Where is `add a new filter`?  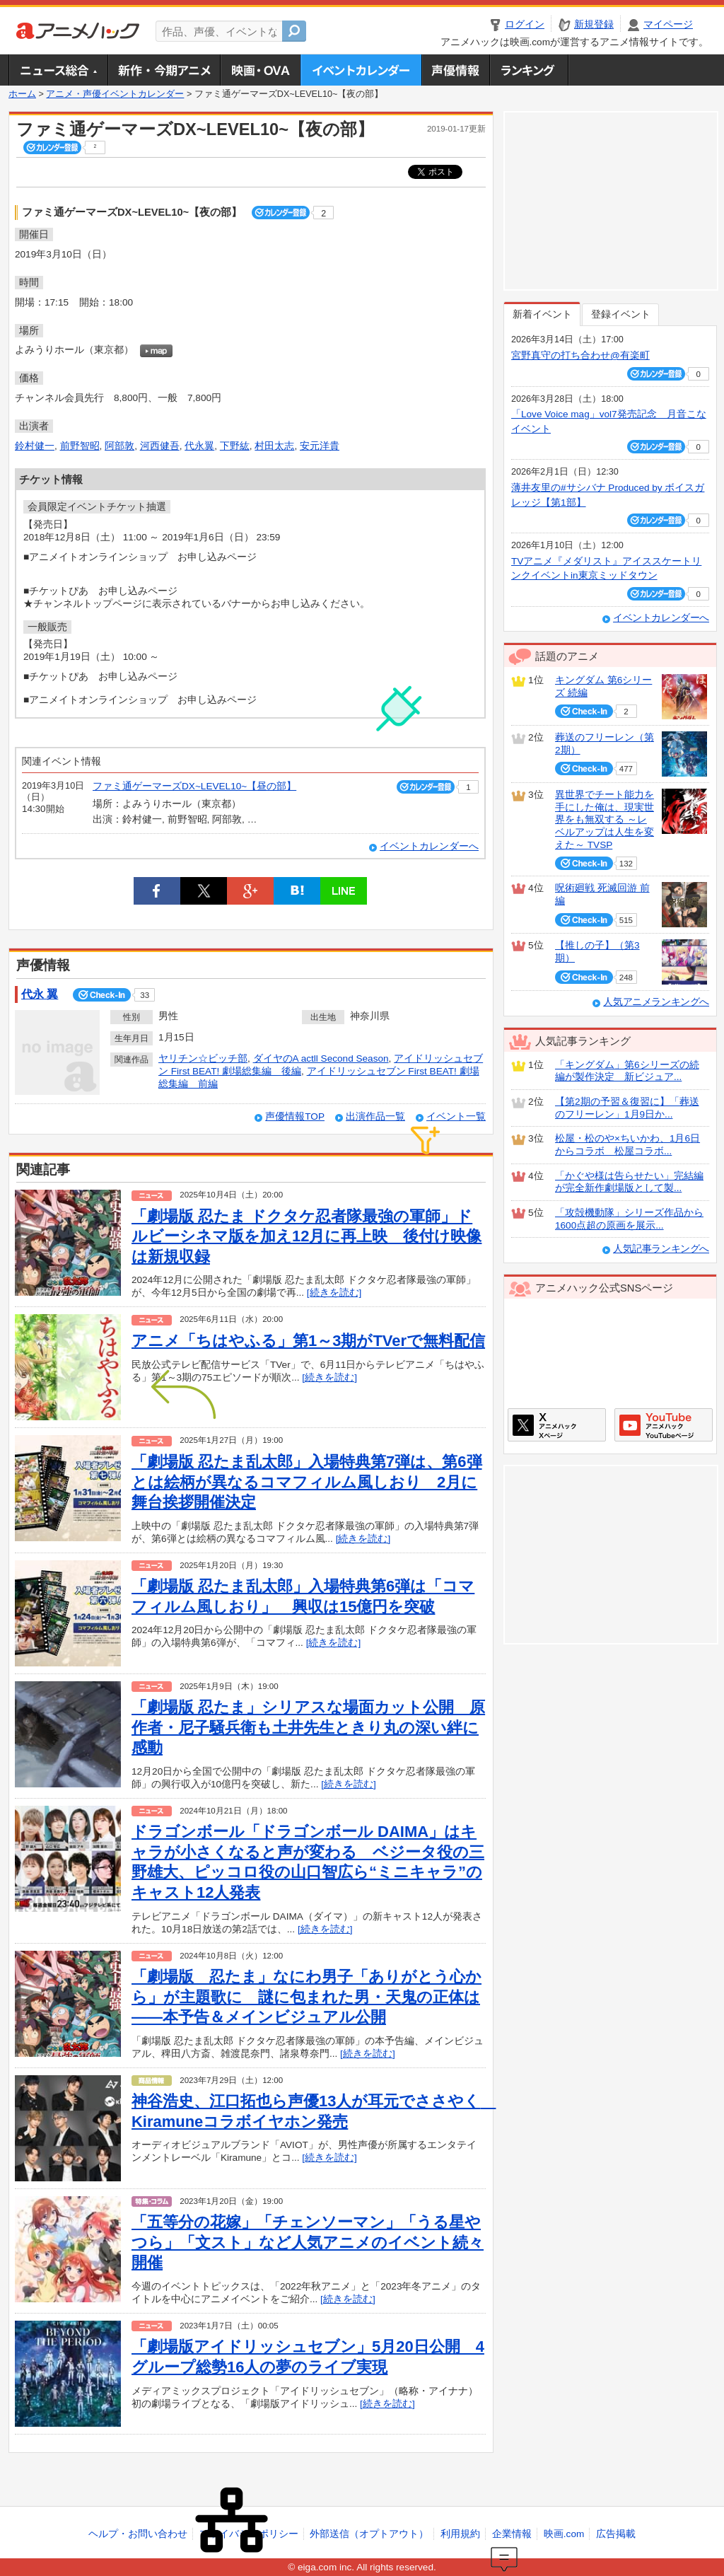 add a new filter is located at coordinates (425, 1139).